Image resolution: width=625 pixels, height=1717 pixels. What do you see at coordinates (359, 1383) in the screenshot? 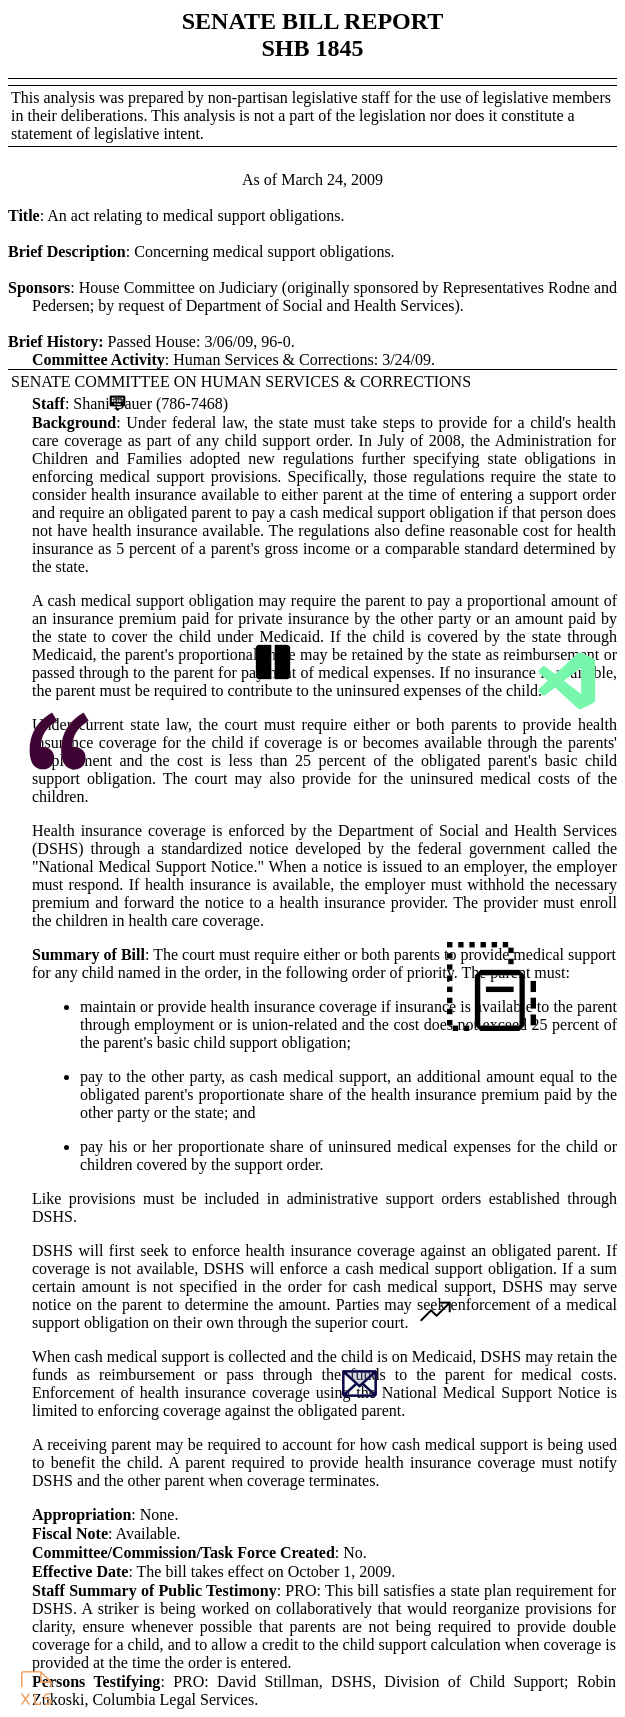
I see `access your email inbox` at bounding box center [359, 1383].